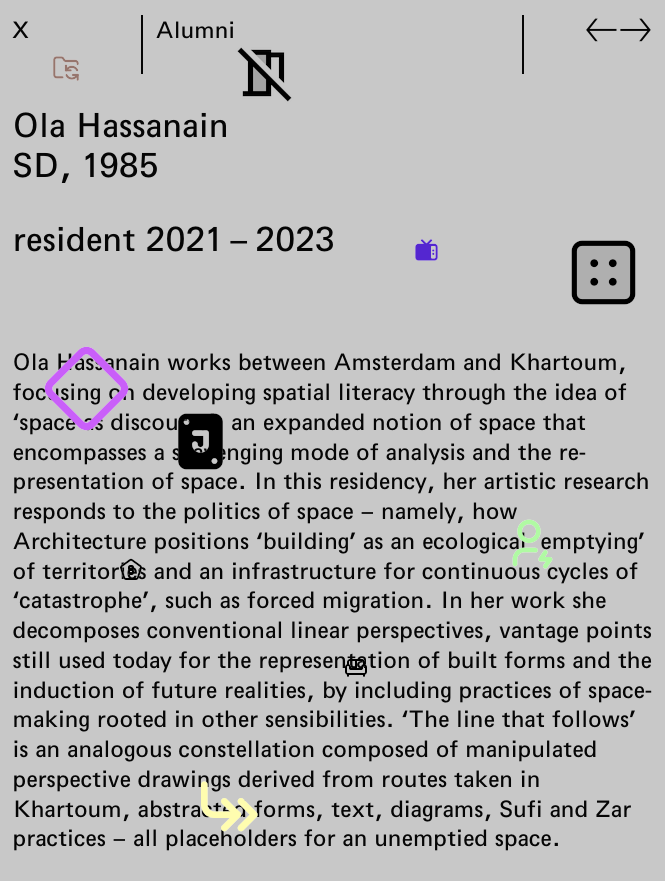 This screenshot has width=665, height=881. I want to click on jack playing card in a card game app, so click(200, 441).